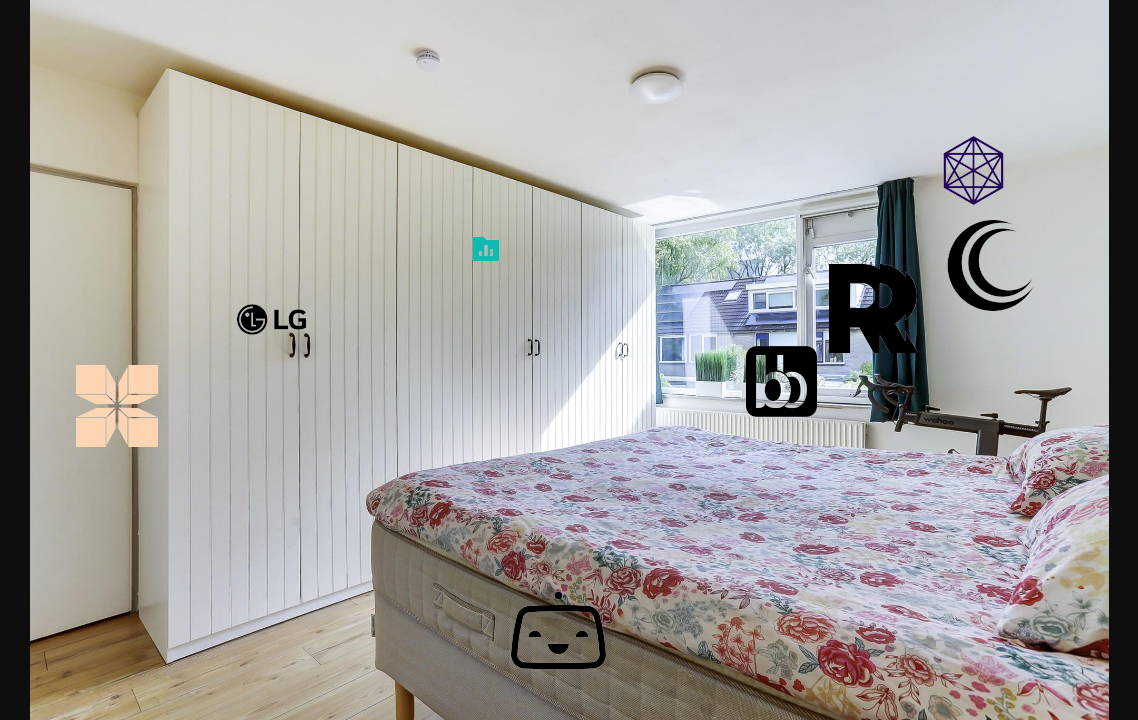 This screenshot has width=1138, height=720. I want to click on contributor covenant logo indicating a code of conduct for open source projects, so click(990, 265).